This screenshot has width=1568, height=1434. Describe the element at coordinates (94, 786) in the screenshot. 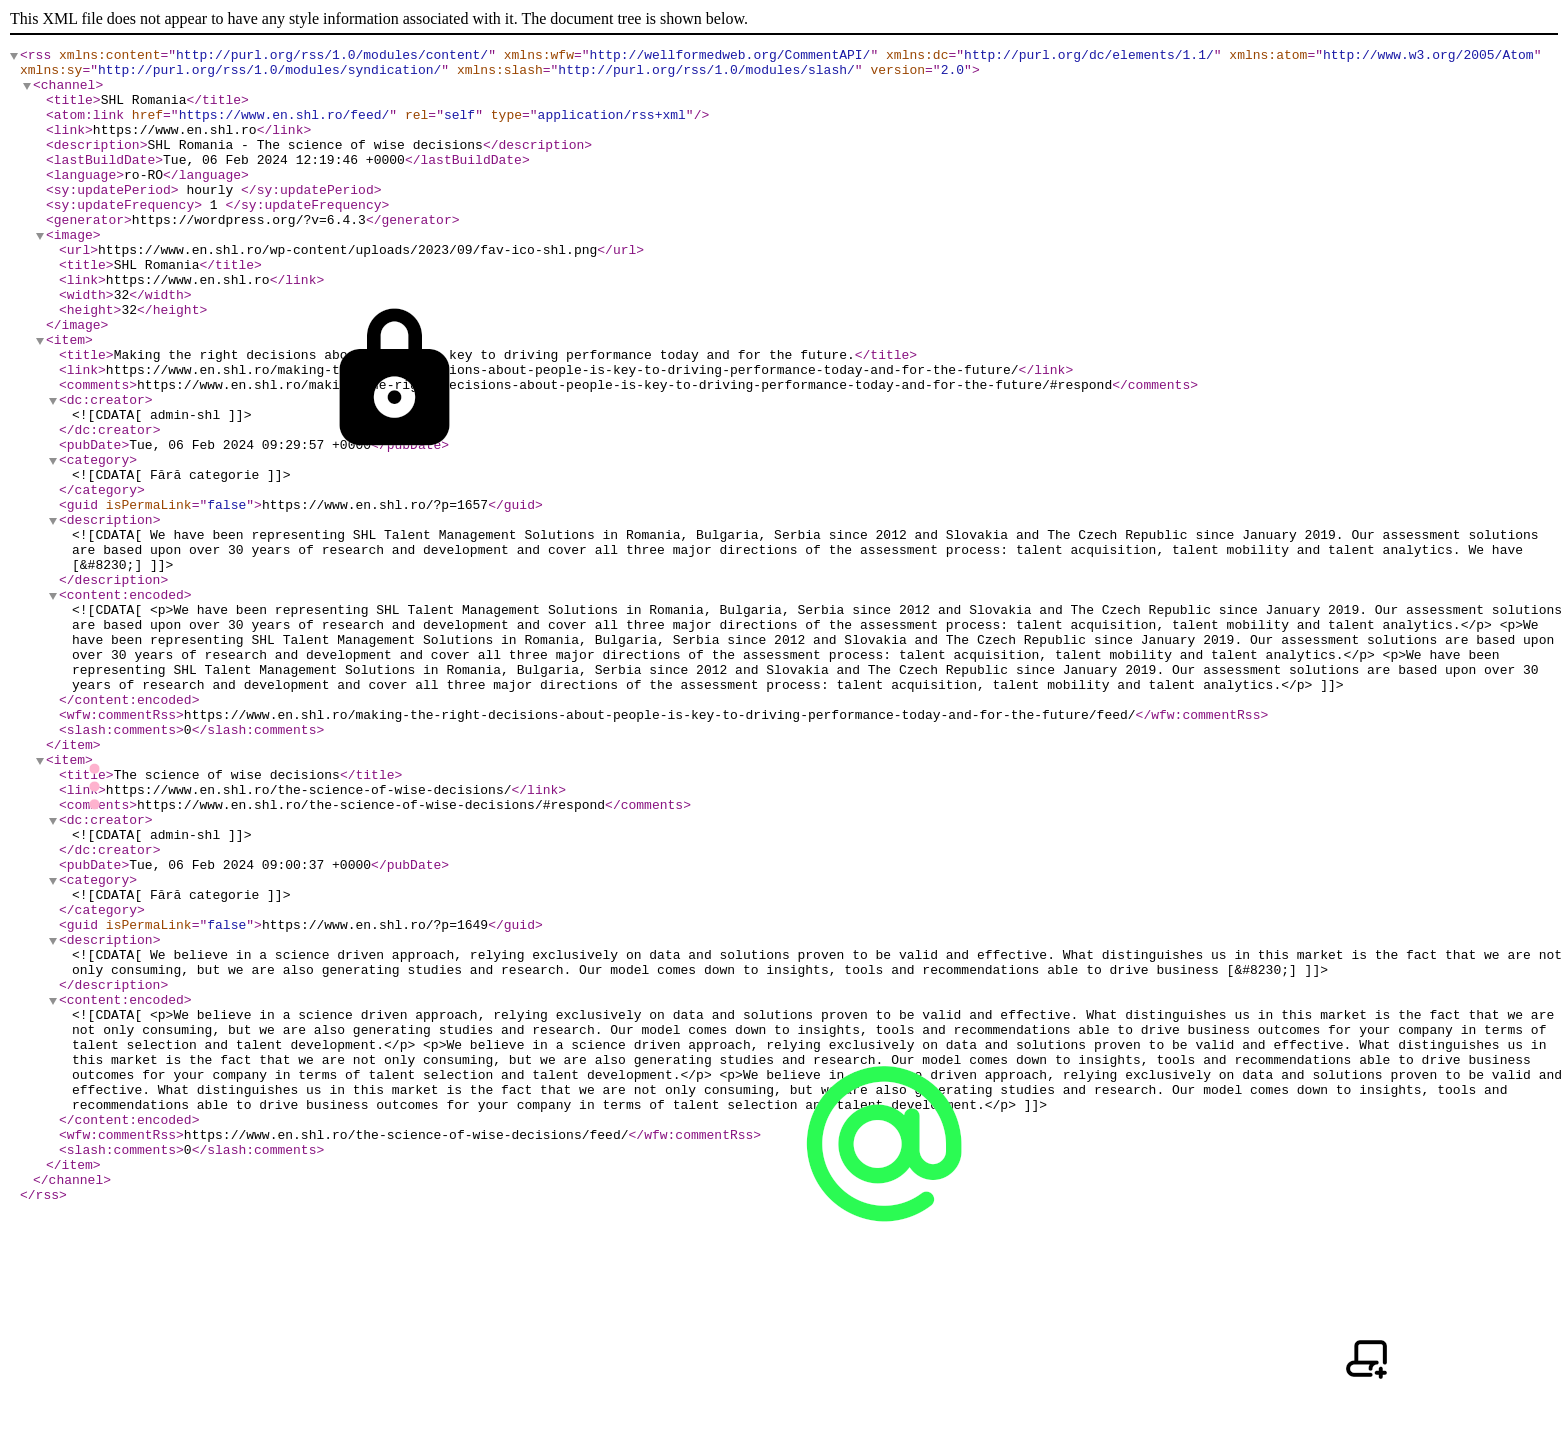

I see `open additional options menu` at that location.